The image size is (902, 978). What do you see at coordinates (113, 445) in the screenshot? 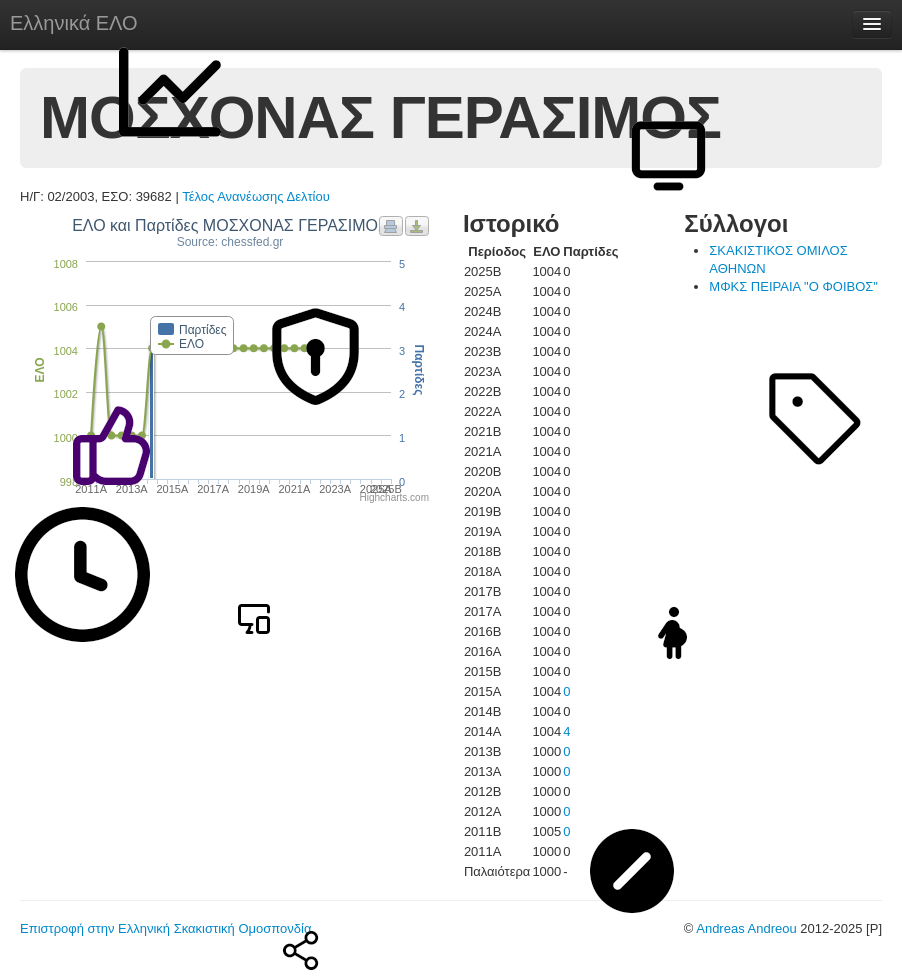
I see `like or upvote content` at bounding box center [113, 445].